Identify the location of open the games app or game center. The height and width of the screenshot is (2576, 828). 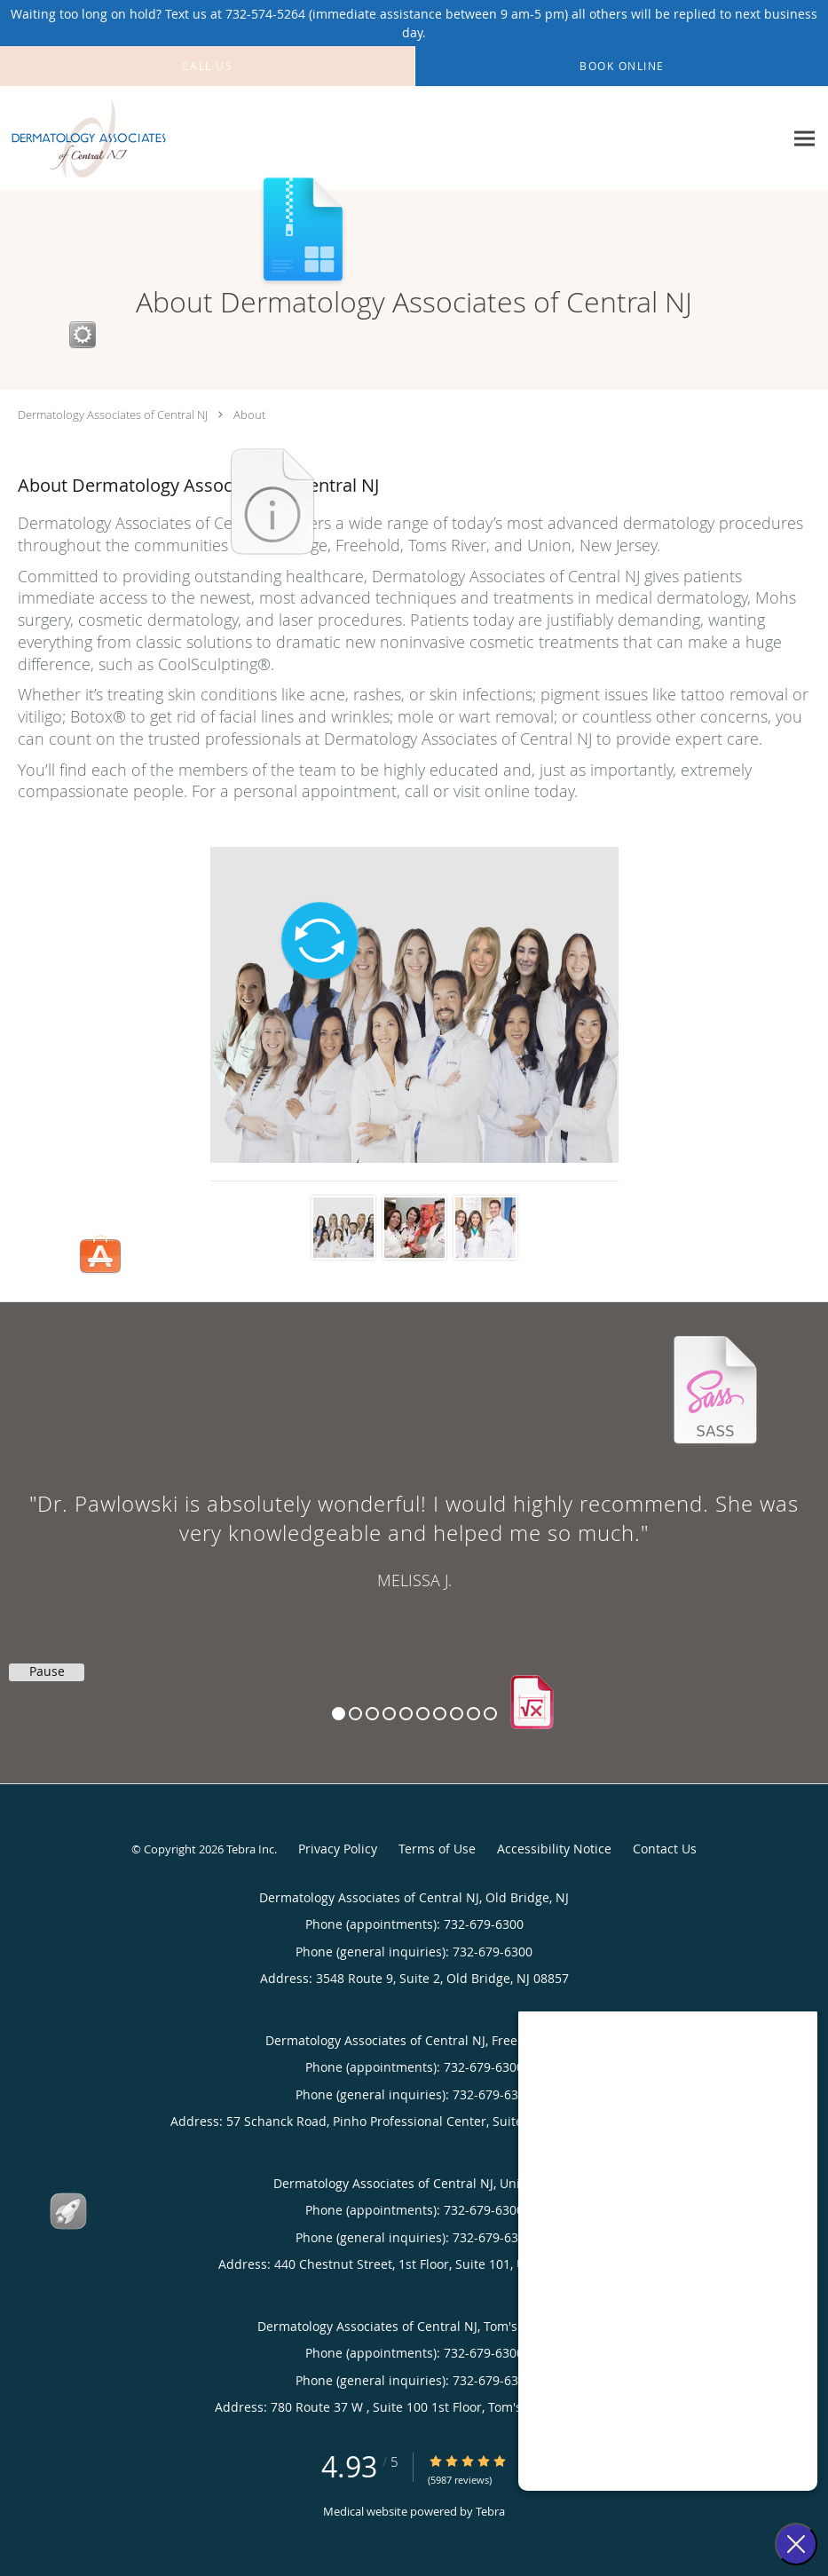
(68, 2211).